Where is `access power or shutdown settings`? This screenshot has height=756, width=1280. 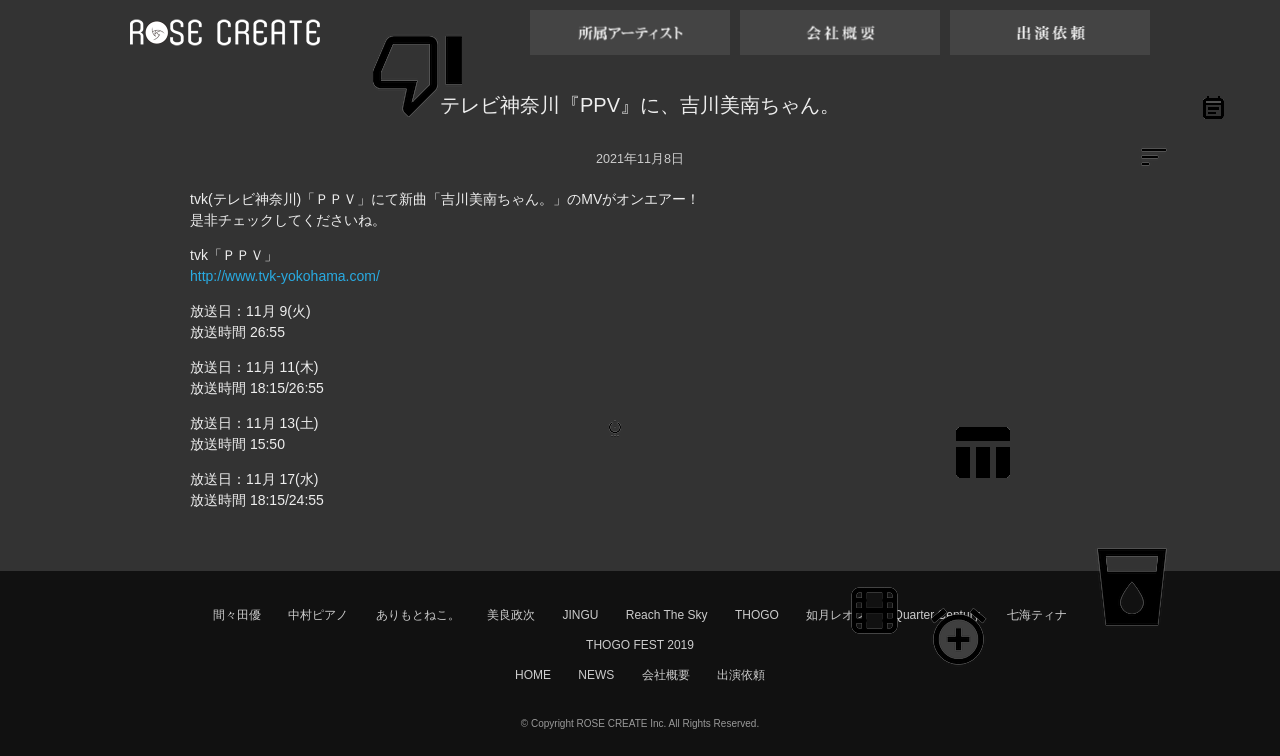 access power or shutdown settings is located at coordinates (615, 428).